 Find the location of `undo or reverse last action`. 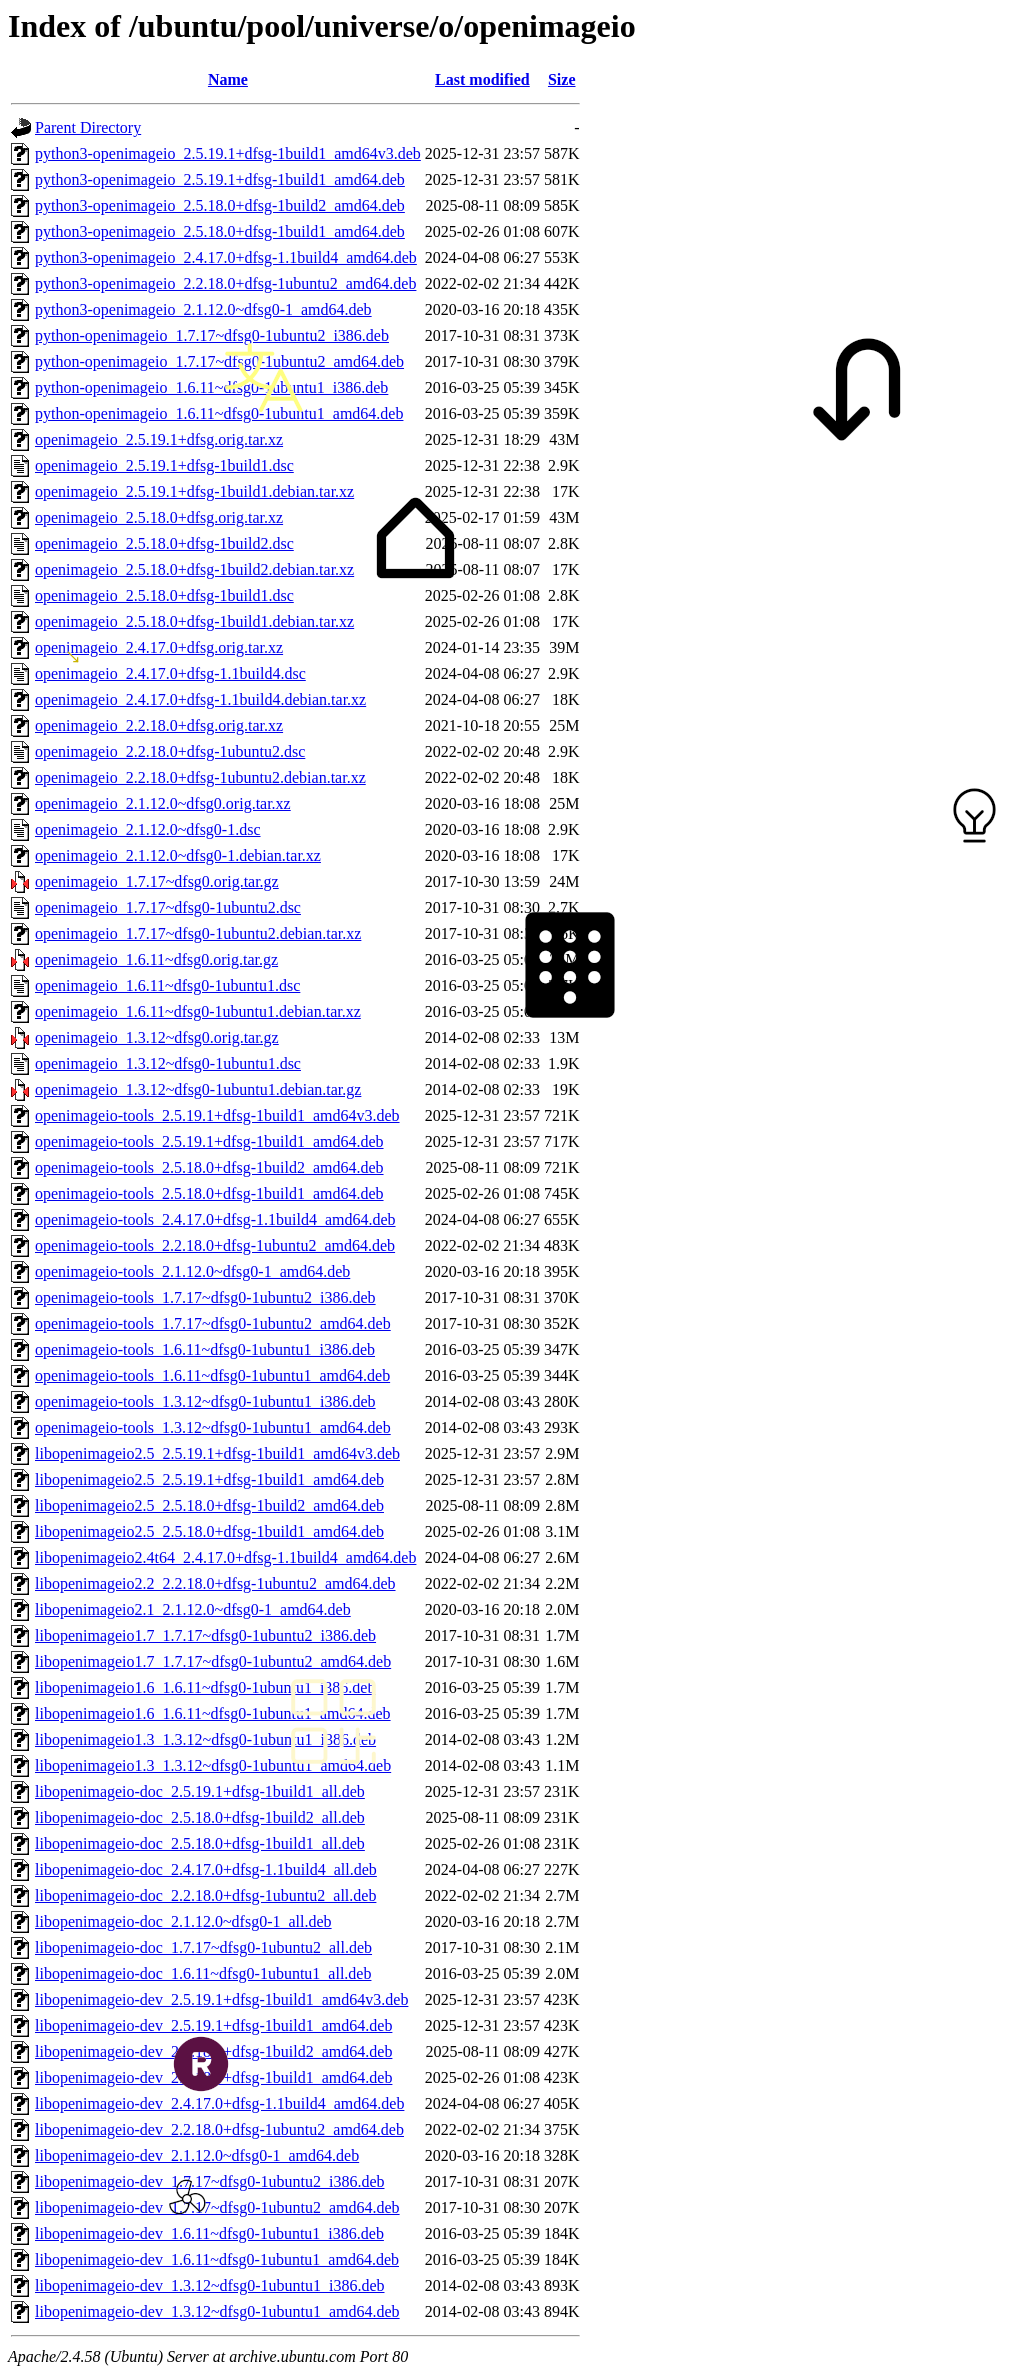

undo or reverse last action is located at coordinates (860, 389).